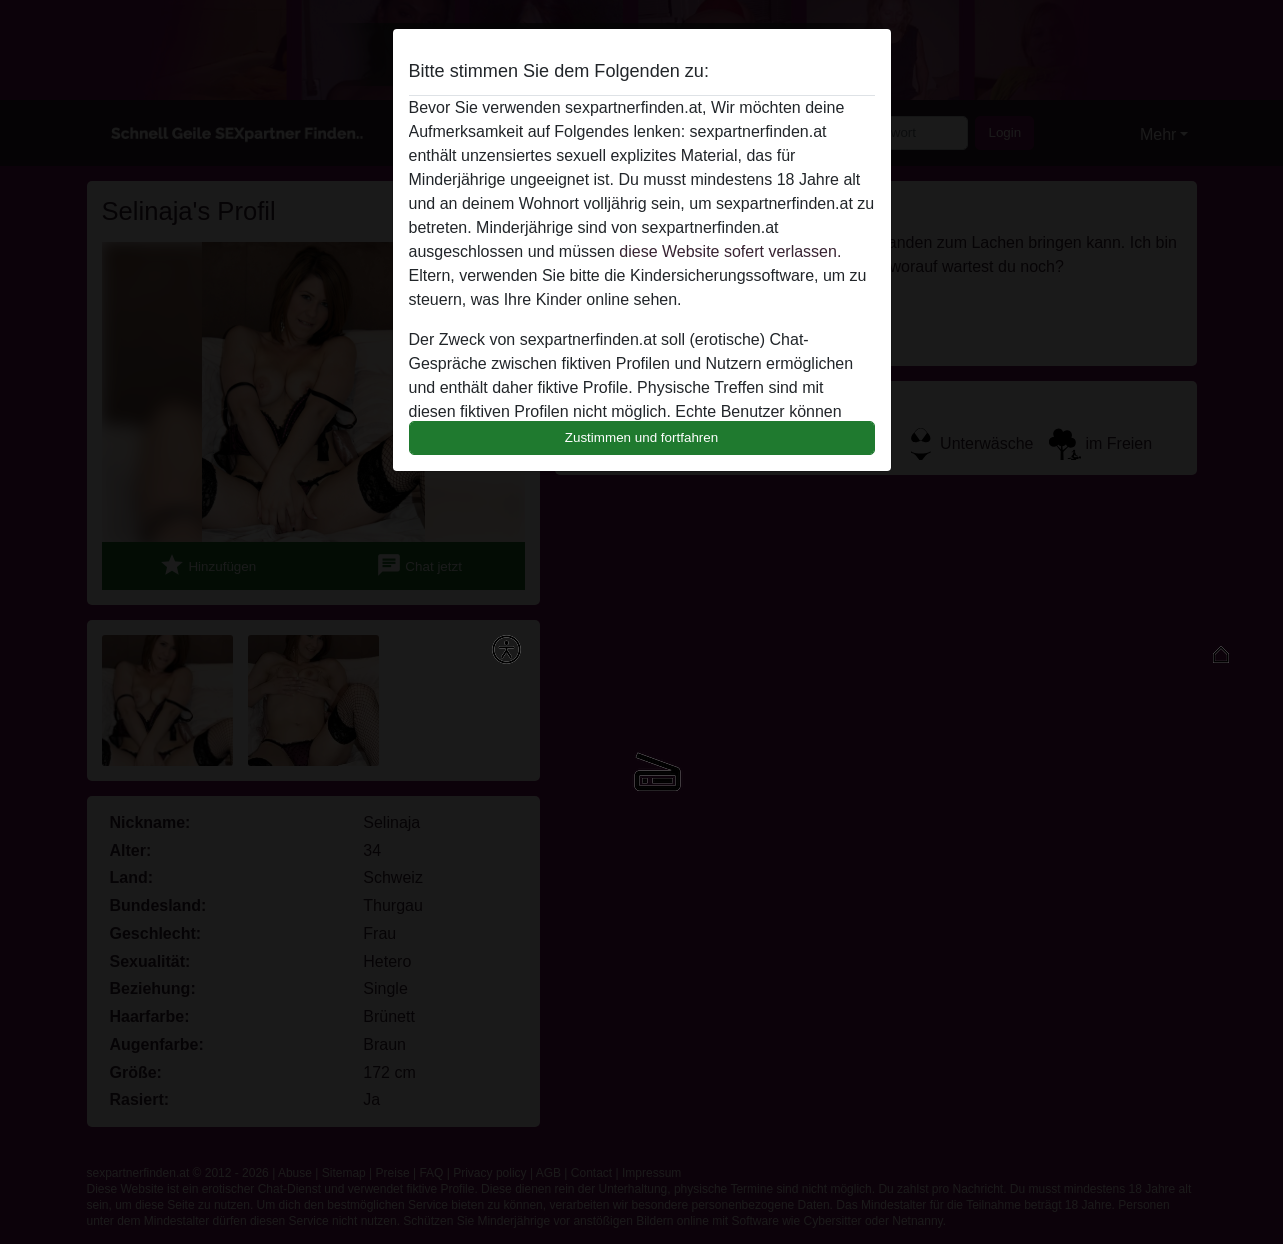 Image resolution: width=1283 pixels, height=1244 pixels. What do you see at coordinates (1221, 655) in the screenshot?
I see `navigate to home screen` at bounding box center [1221, 655].